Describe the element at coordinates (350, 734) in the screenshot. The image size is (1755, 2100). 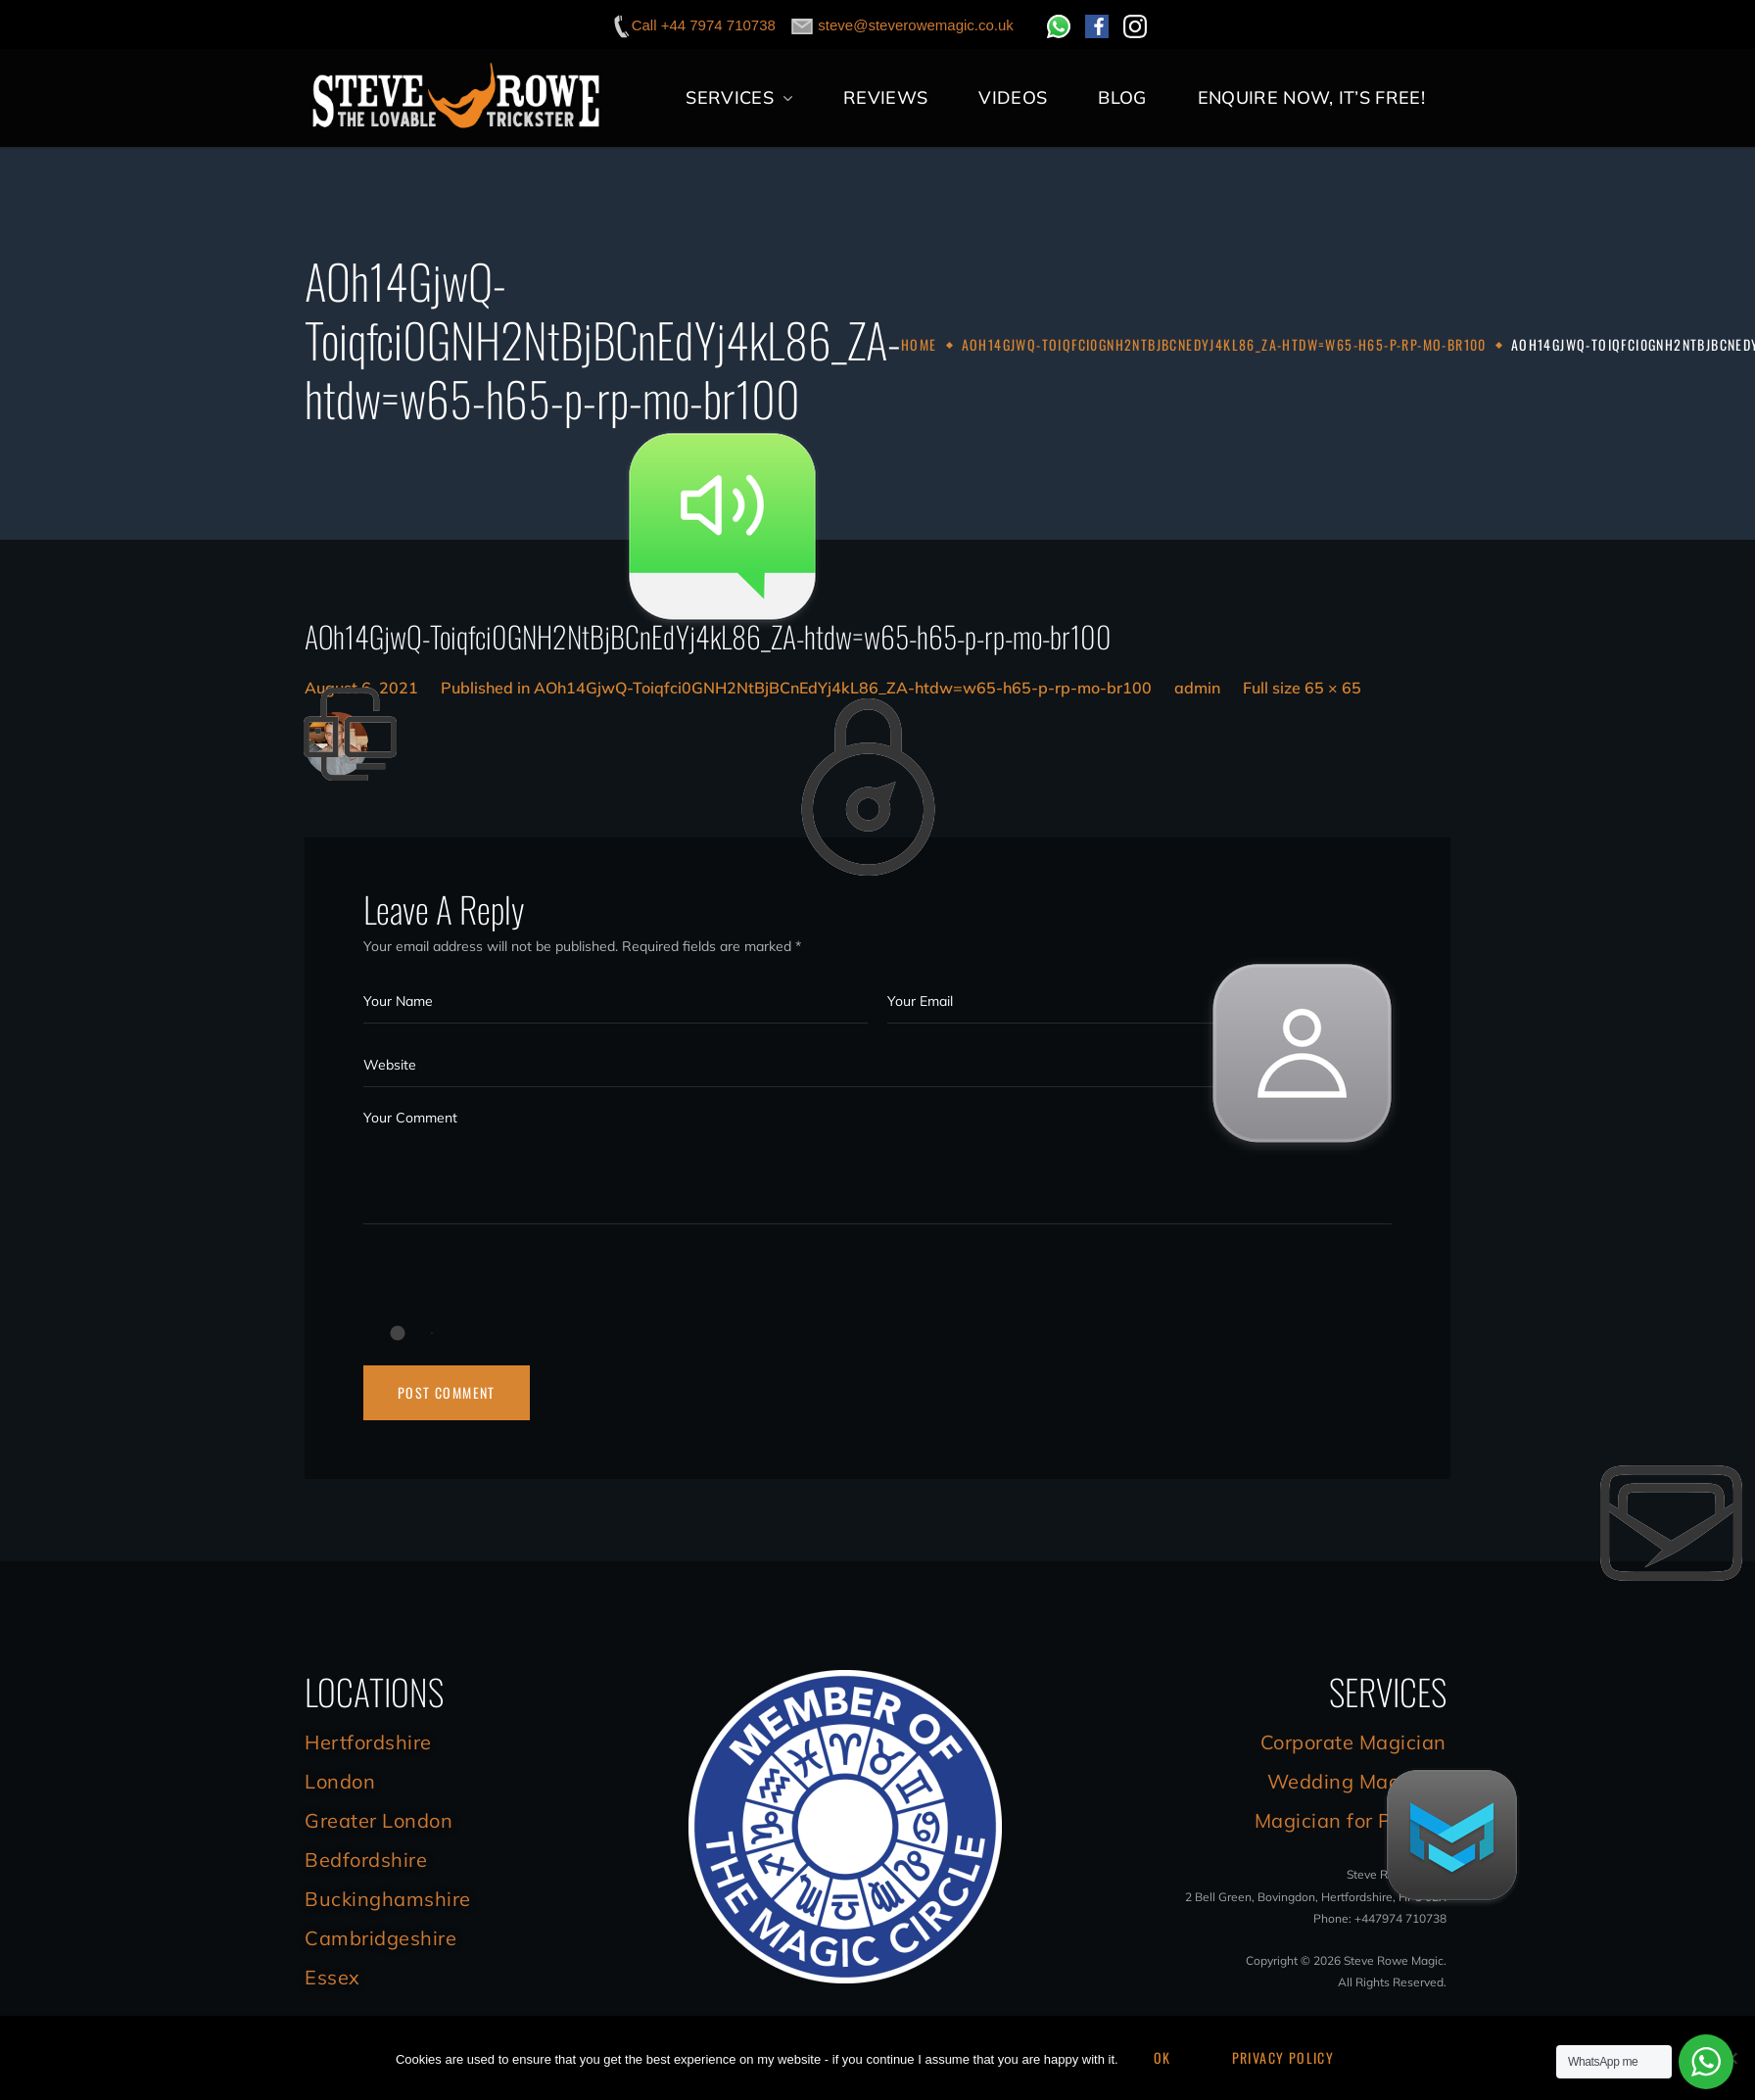
I see `manage connected devices and peripherals` at that location.